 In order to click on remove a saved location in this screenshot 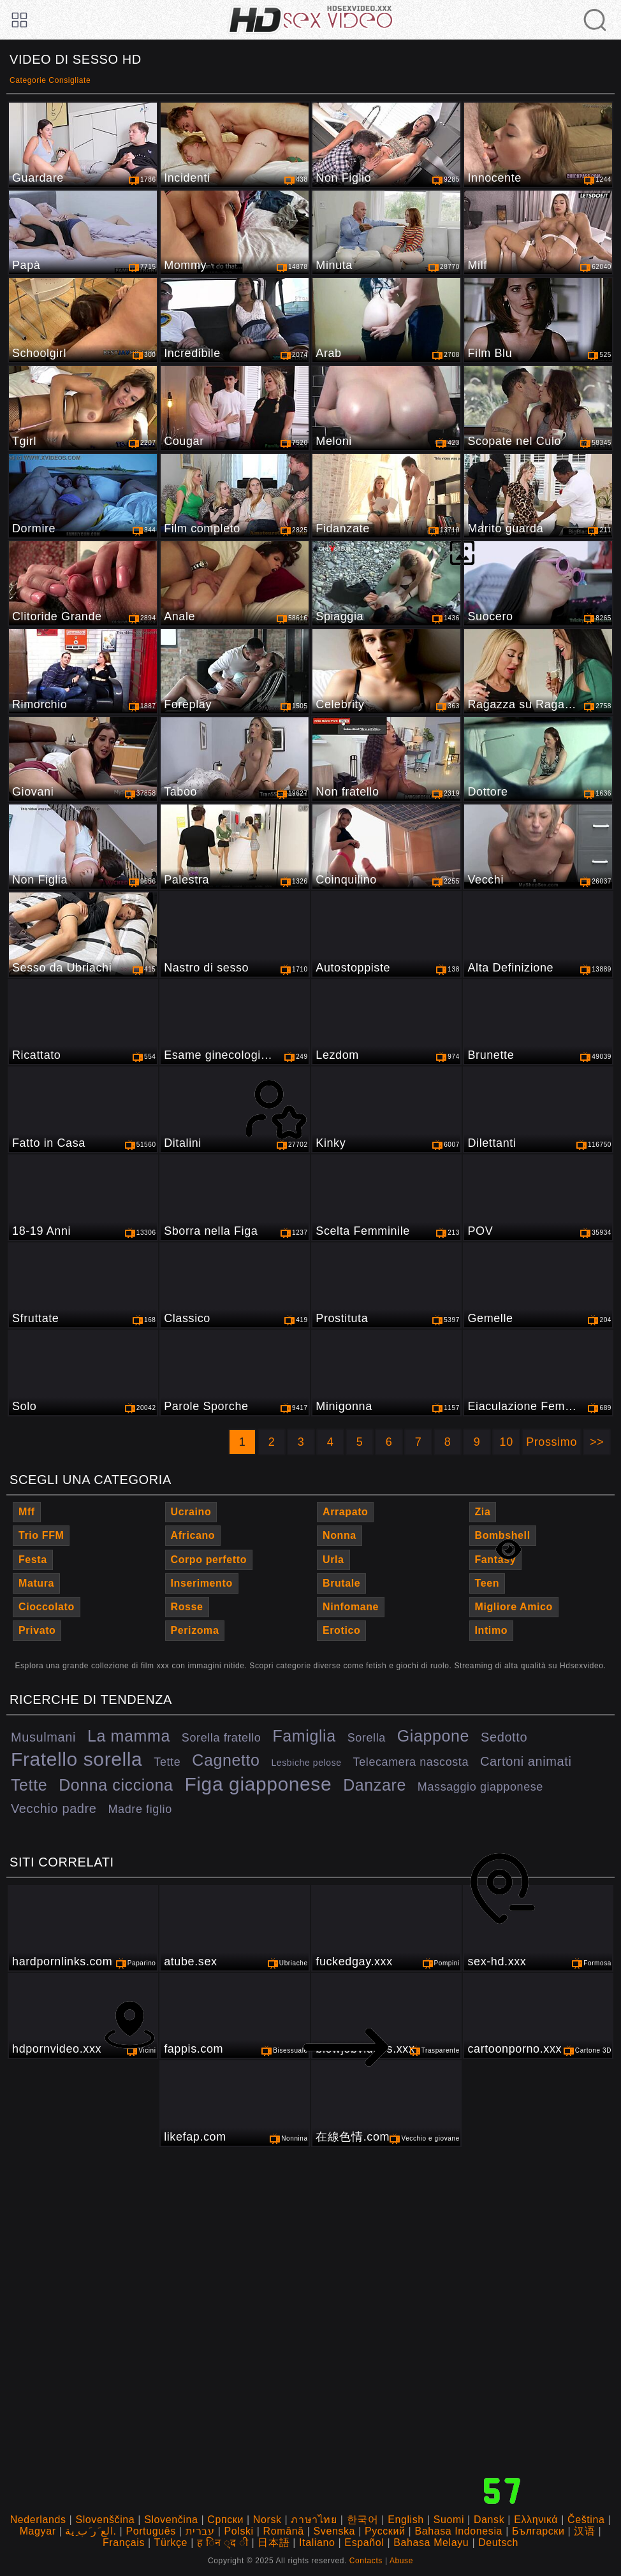, I will do `click(499, 1888)`.